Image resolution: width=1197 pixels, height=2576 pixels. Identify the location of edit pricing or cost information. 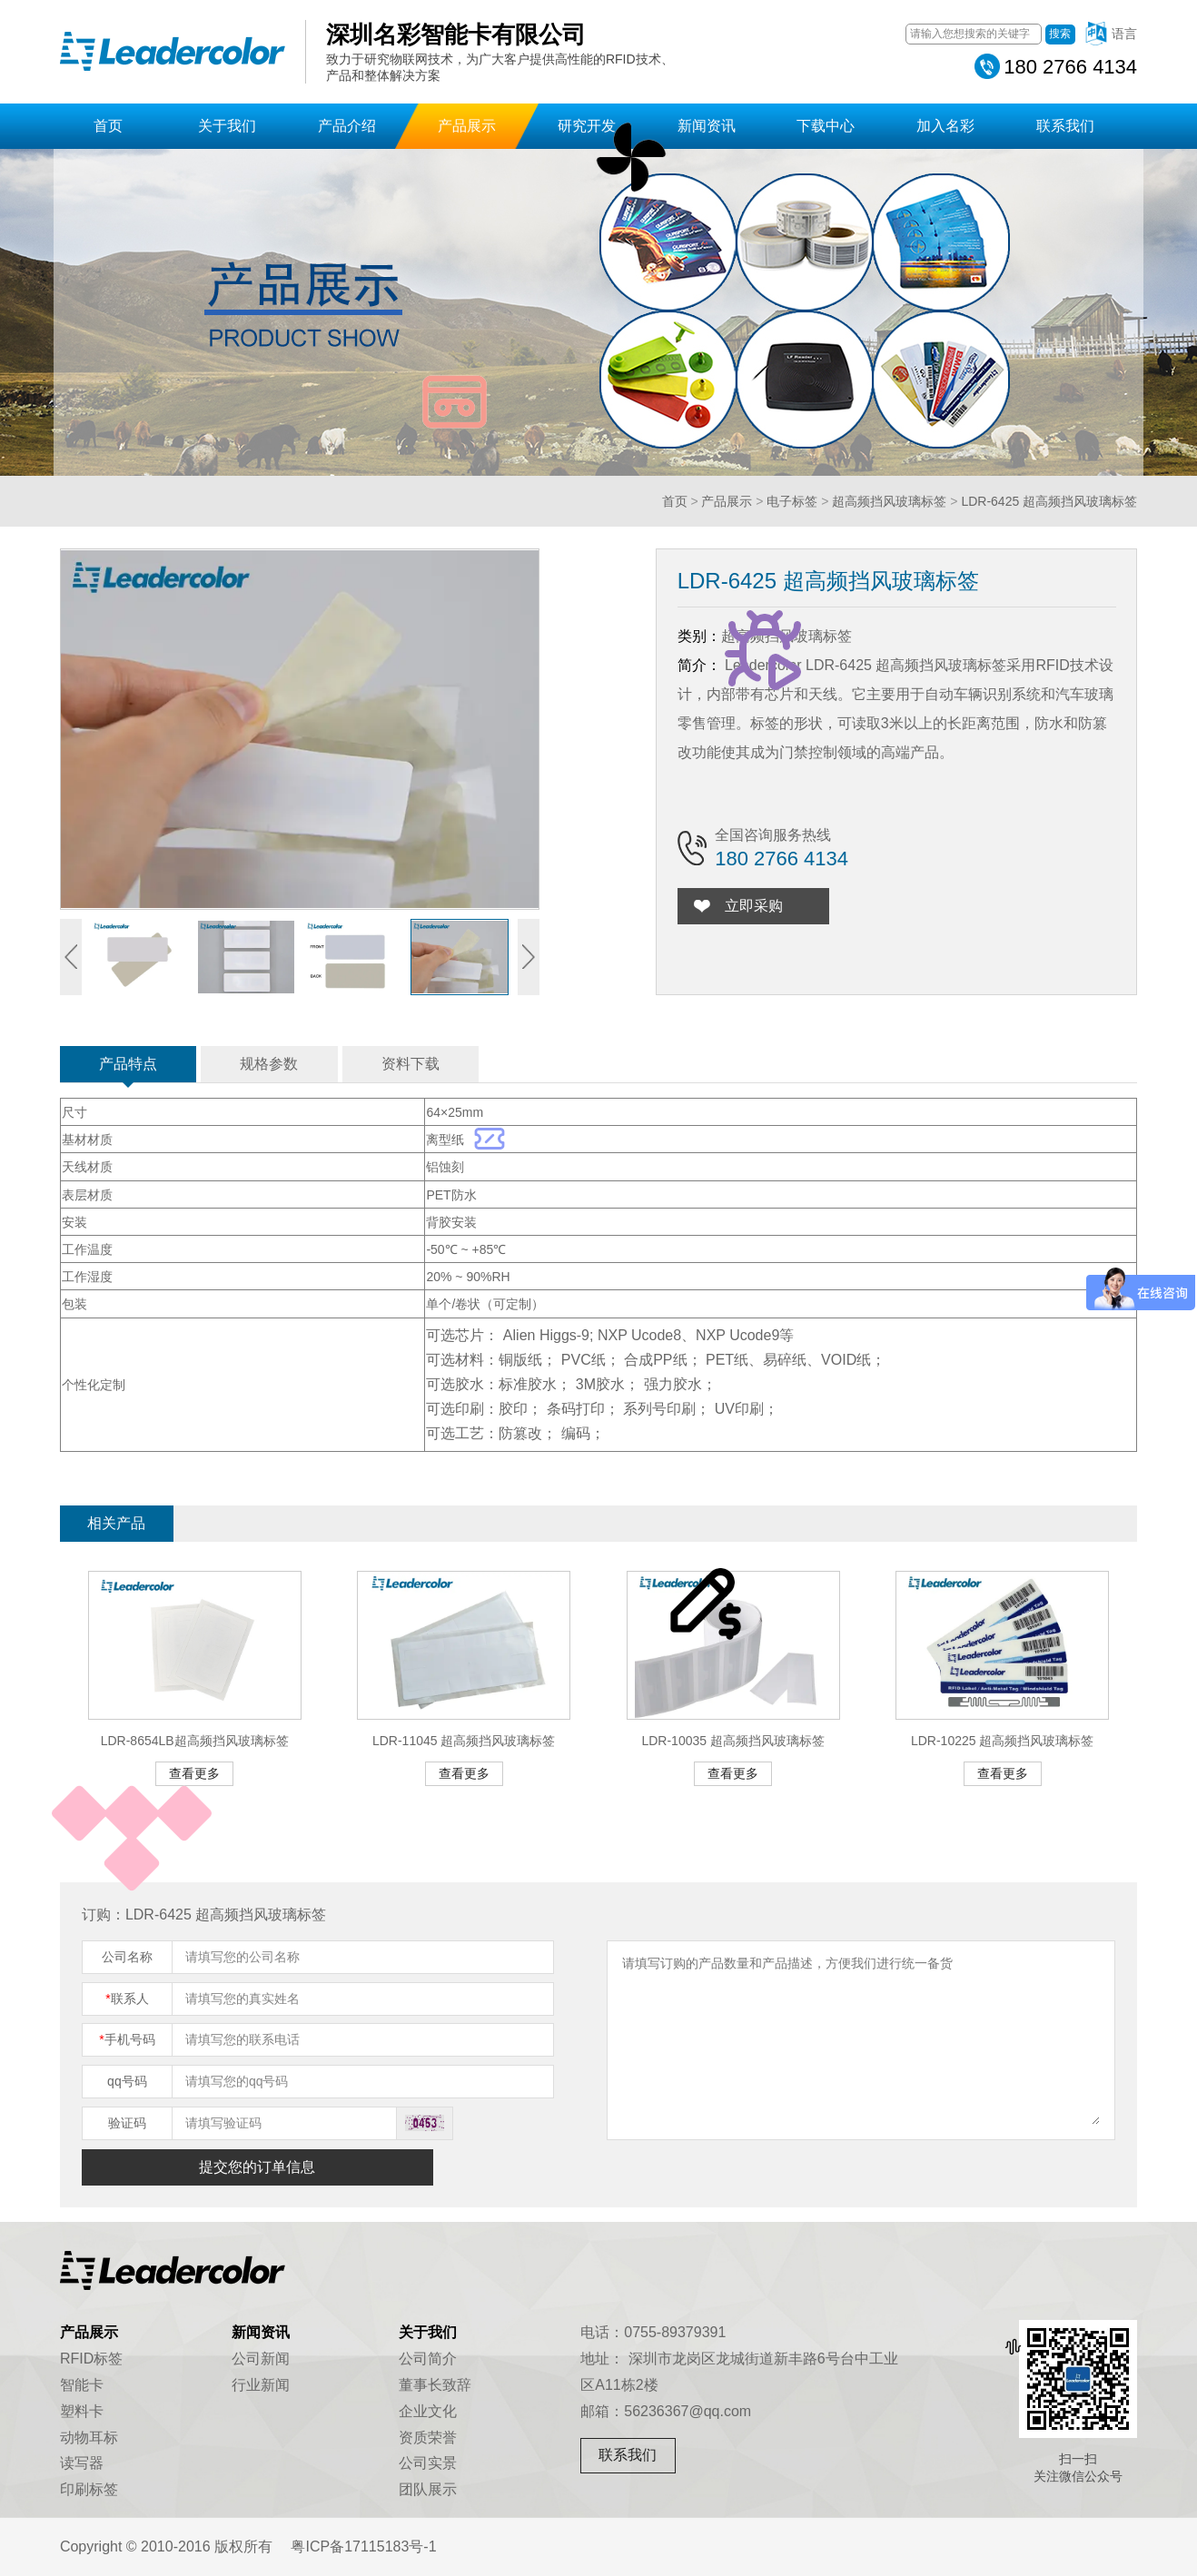
(704, 1599).